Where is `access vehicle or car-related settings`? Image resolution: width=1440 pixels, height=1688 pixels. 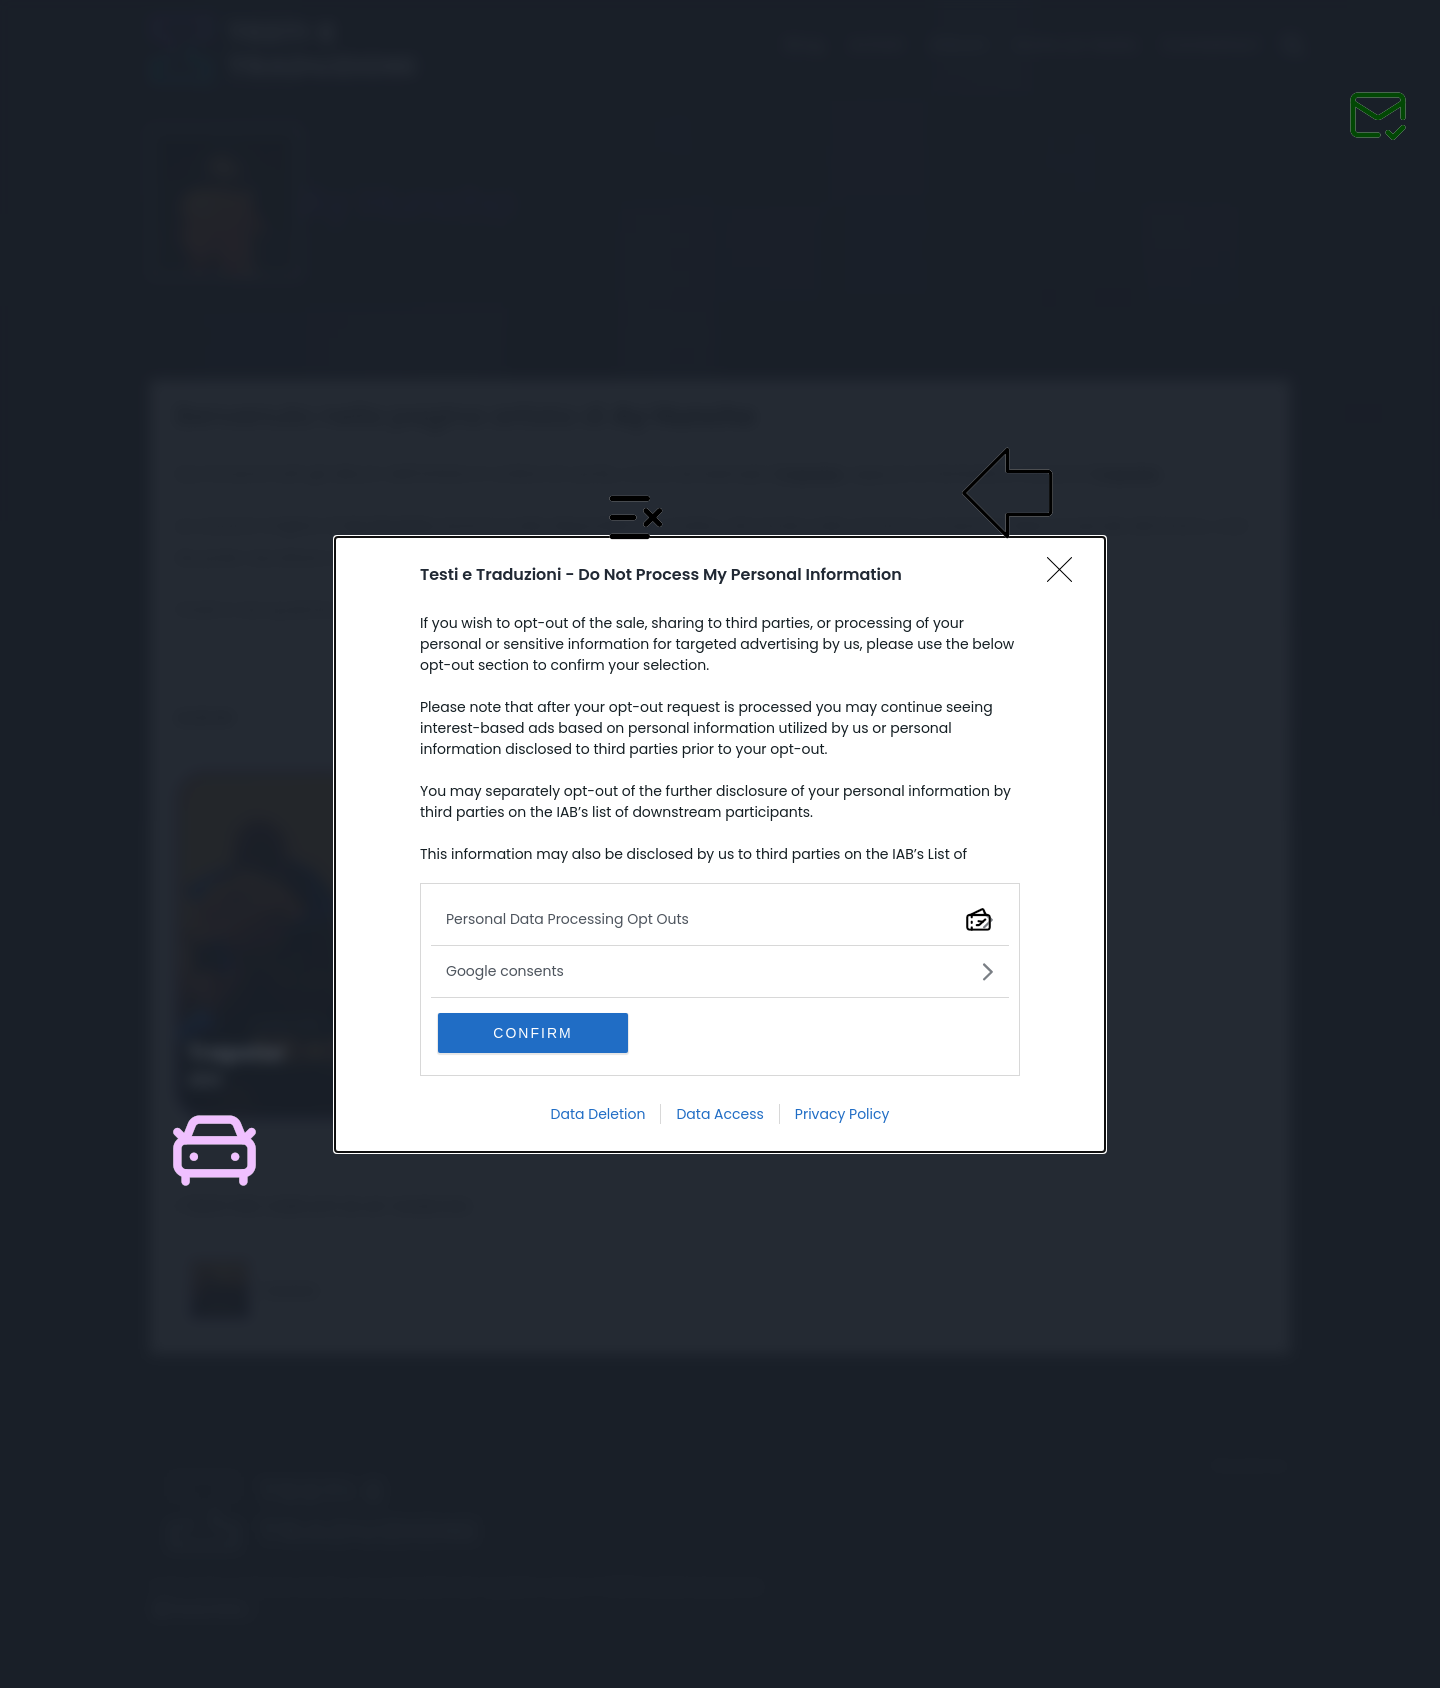 access vehicle or car-related settings is located at coordinates (214, 1148).